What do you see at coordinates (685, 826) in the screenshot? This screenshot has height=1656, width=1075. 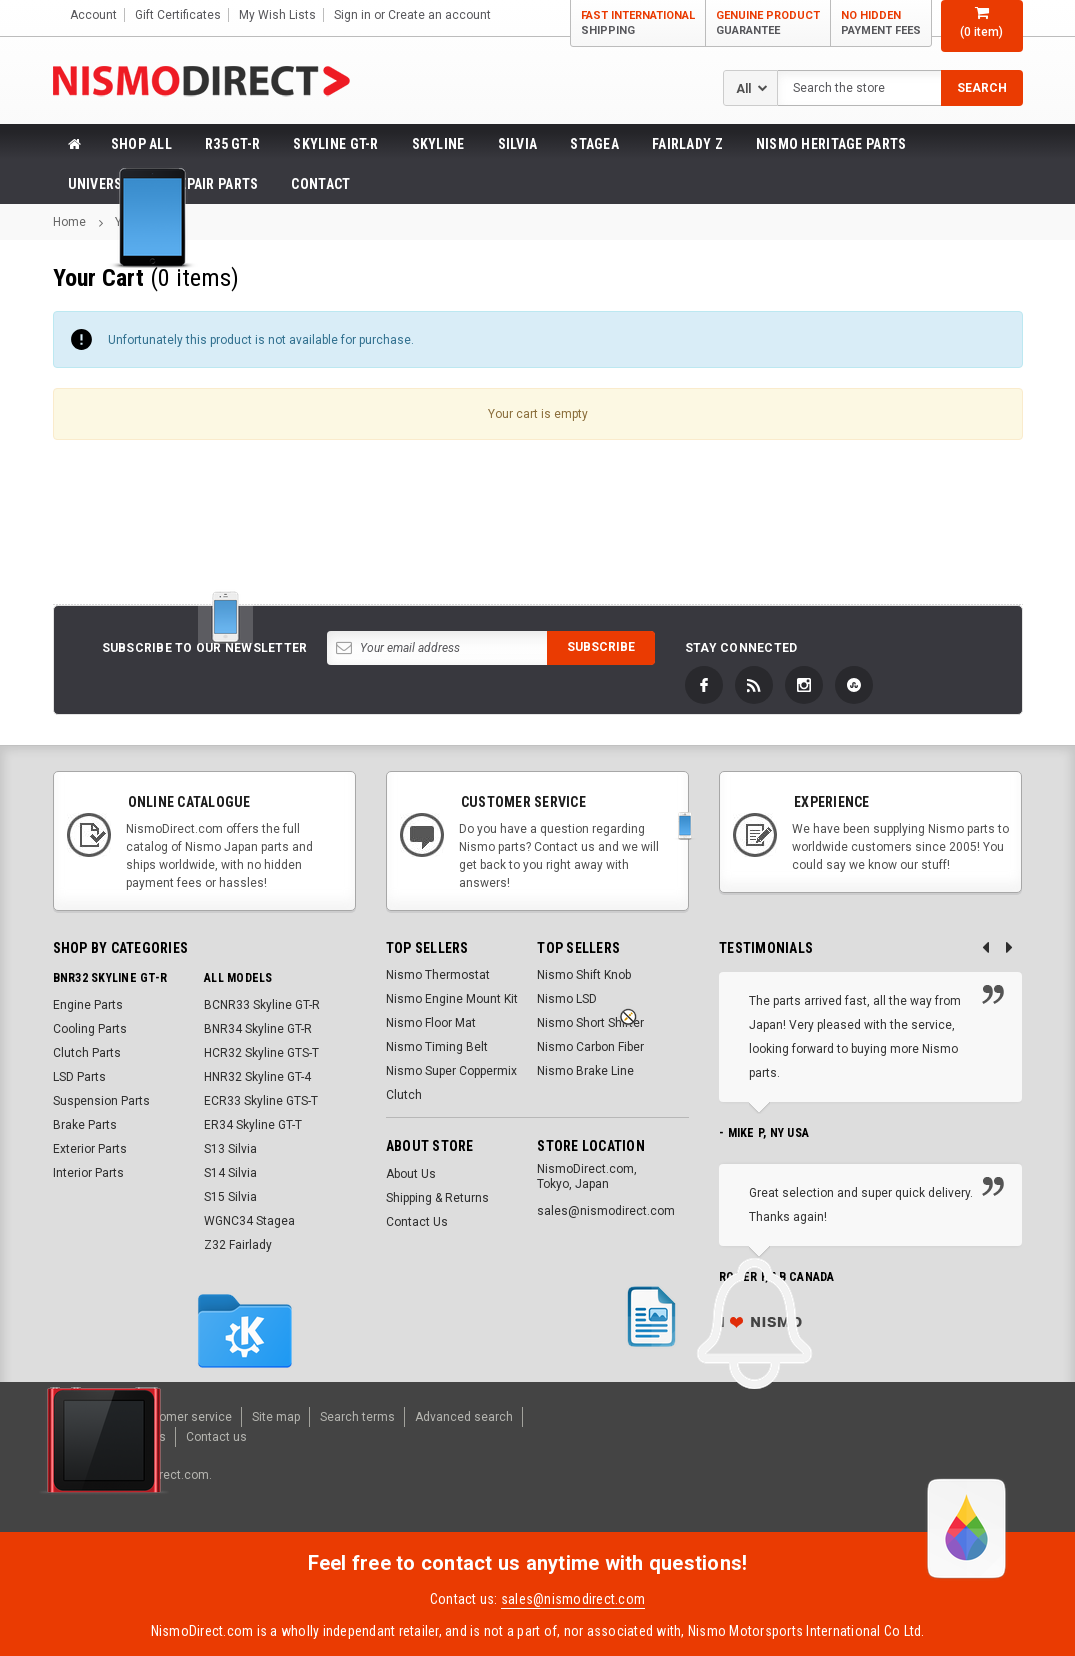 I see `indicates a connected iPhone device` at bounding box center [685, 826].